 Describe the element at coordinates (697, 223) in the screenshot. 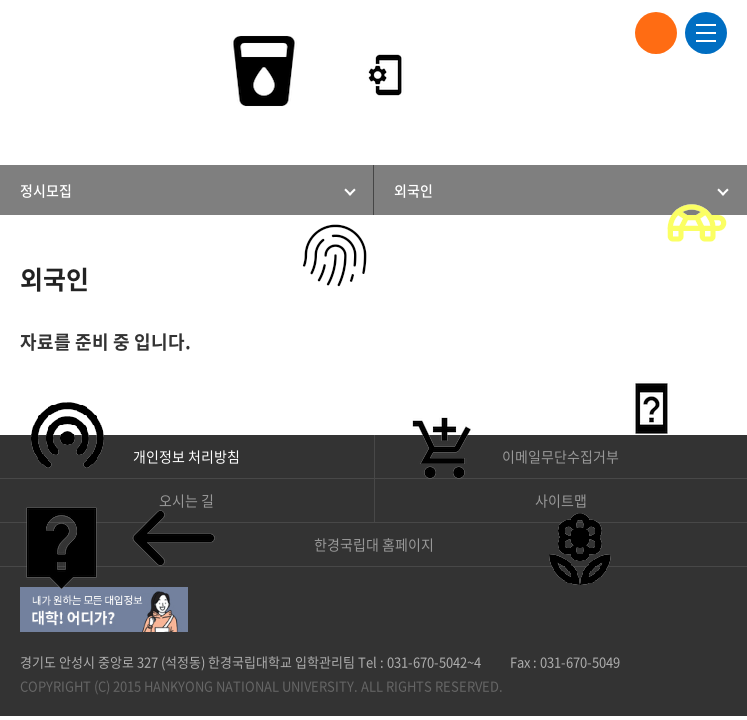

I see `indicates slow loading or processing speed` at that location.